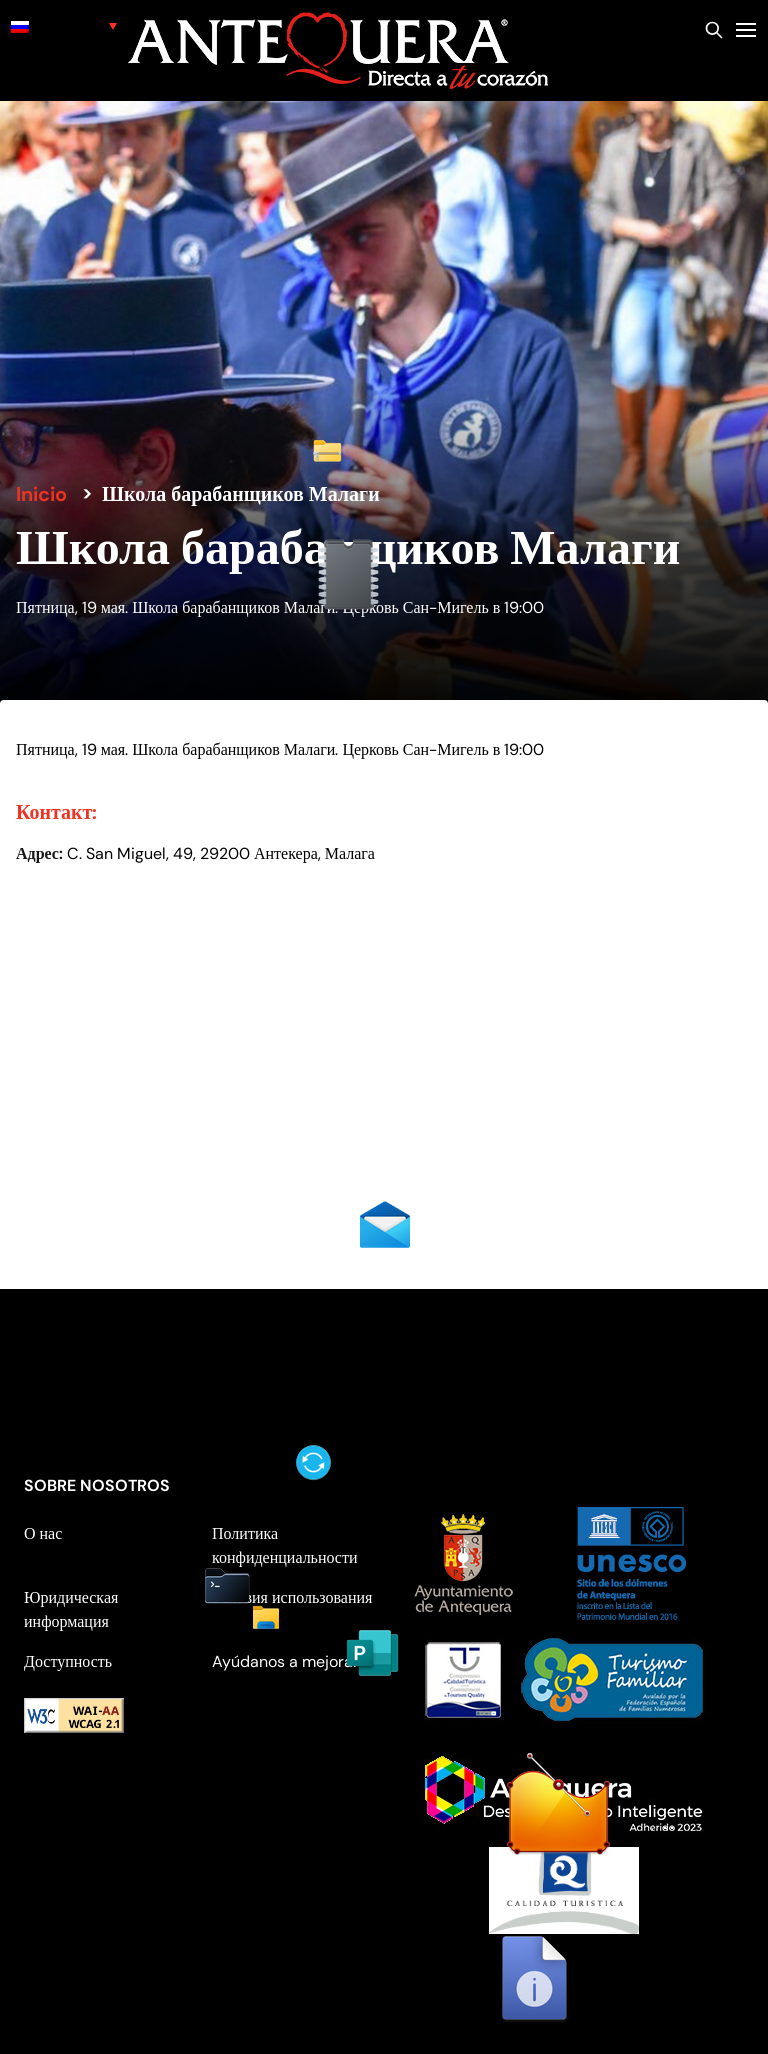 Image resolution: width=768 pixels, height=2054 pixels. I want to click on open powershell scripts folder, so click(227, 1587).